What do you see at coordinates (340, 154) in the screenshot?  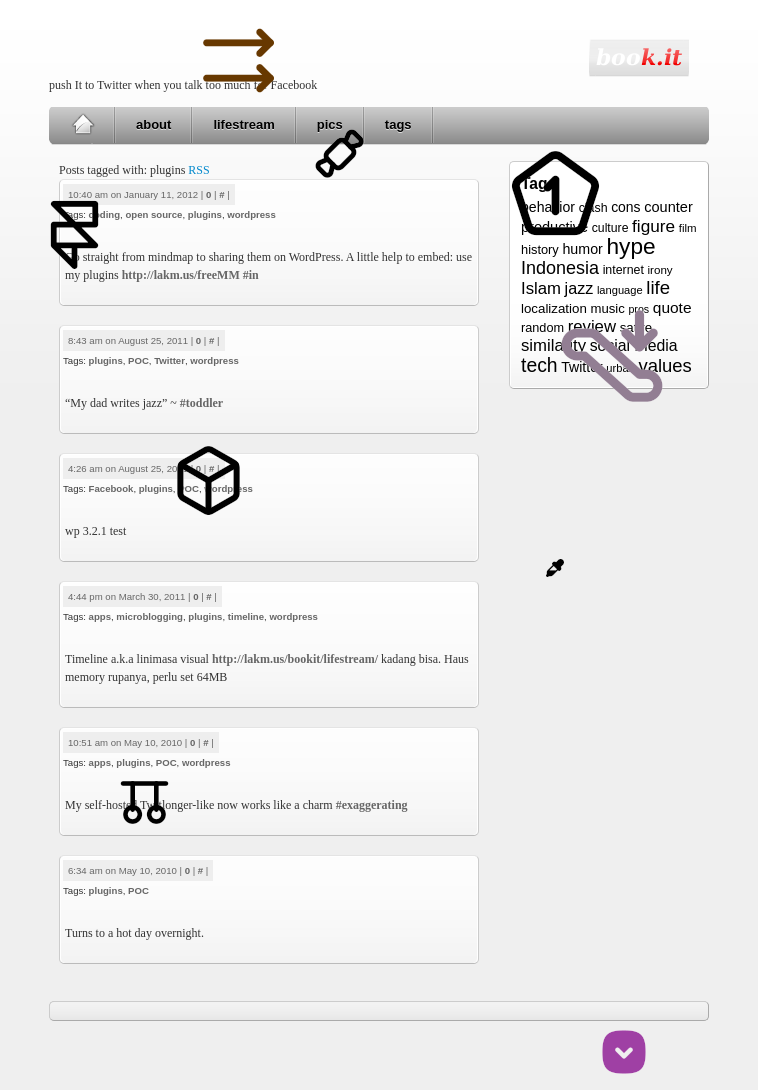 I see `access candy crush or similar game` at bounding box center [340, 154].